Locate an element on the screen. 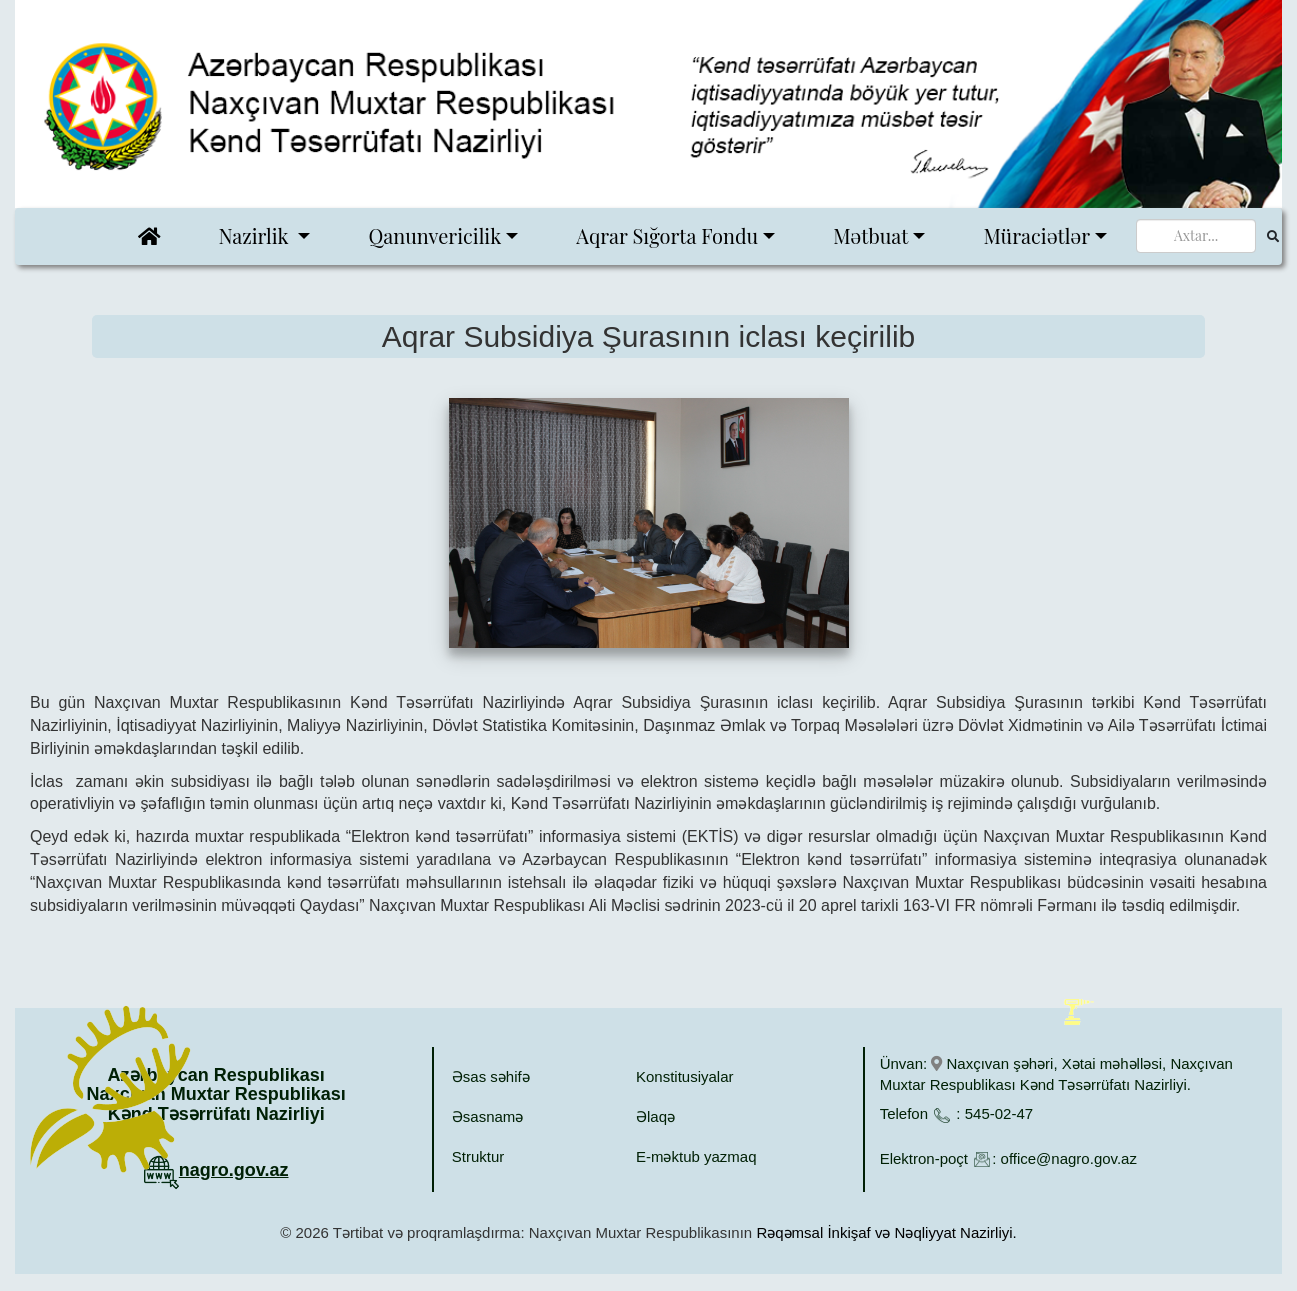  power tools or hardware category is located at coordinates (1079, 1012).